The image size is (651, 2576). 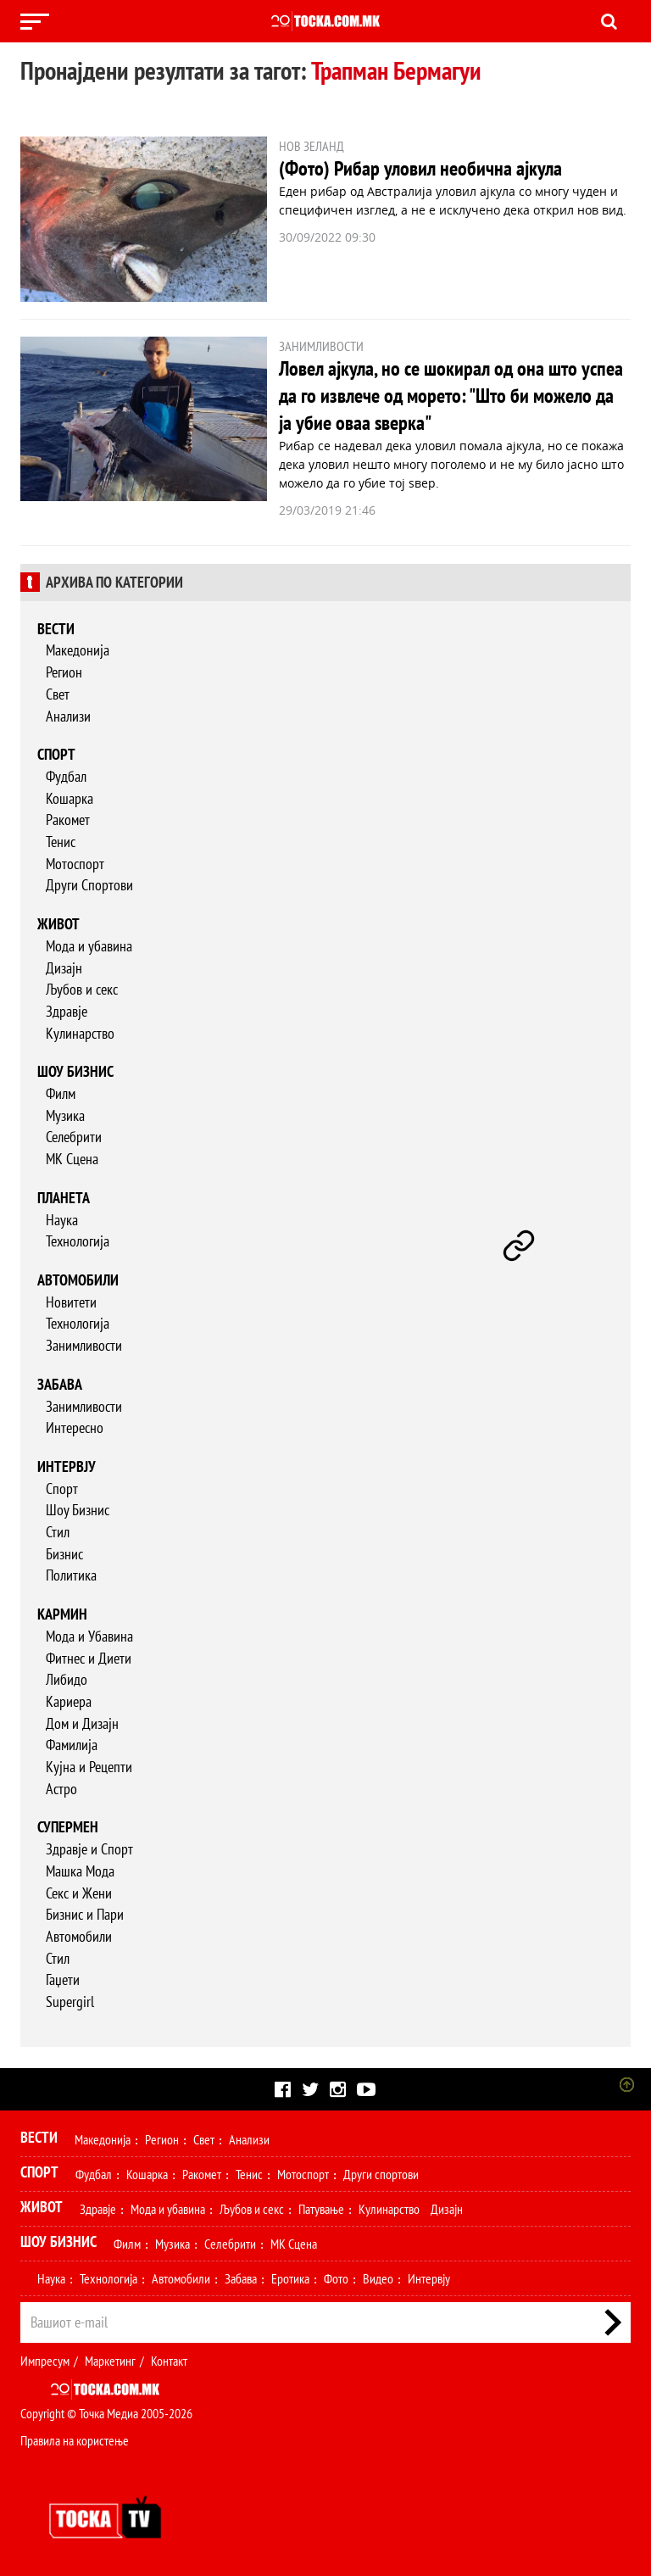 What do you see at coordinates (626, 2084) in the screenshot?
I see `scroll to top of page` at bounding box center [626, 2084].